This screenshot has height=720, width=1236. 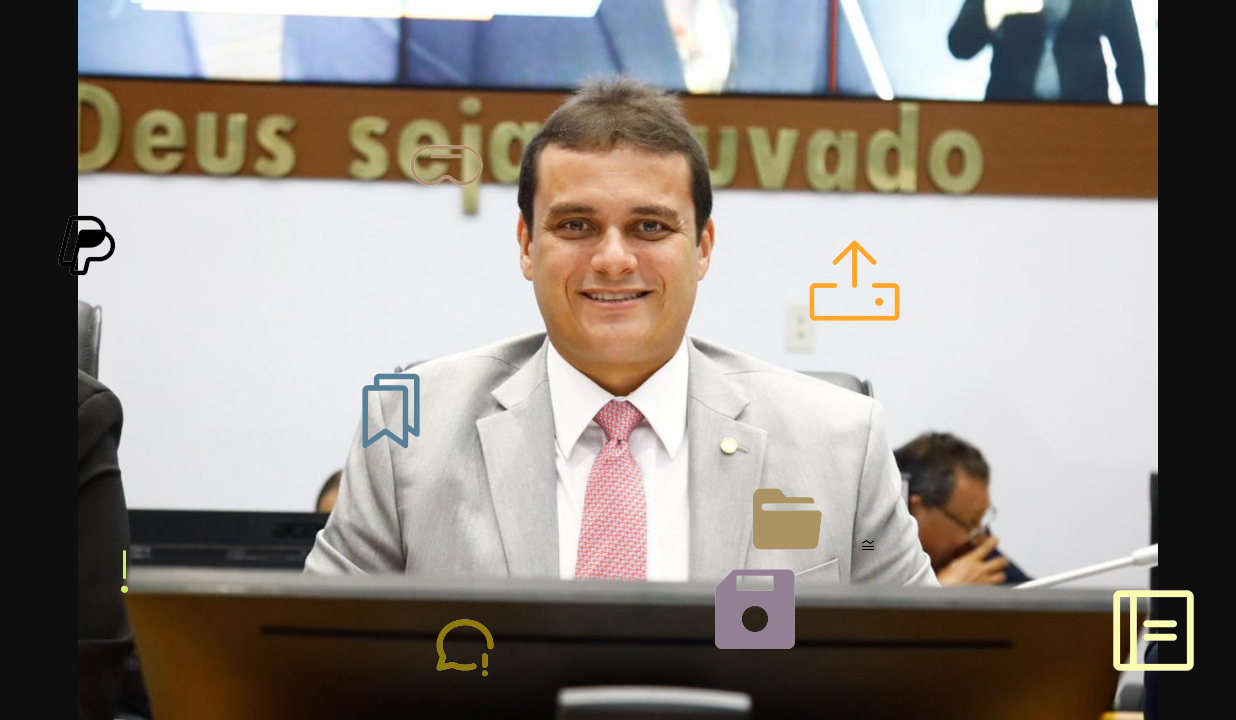 I want to click on pay with PayPal, so click(x=85, y=245).